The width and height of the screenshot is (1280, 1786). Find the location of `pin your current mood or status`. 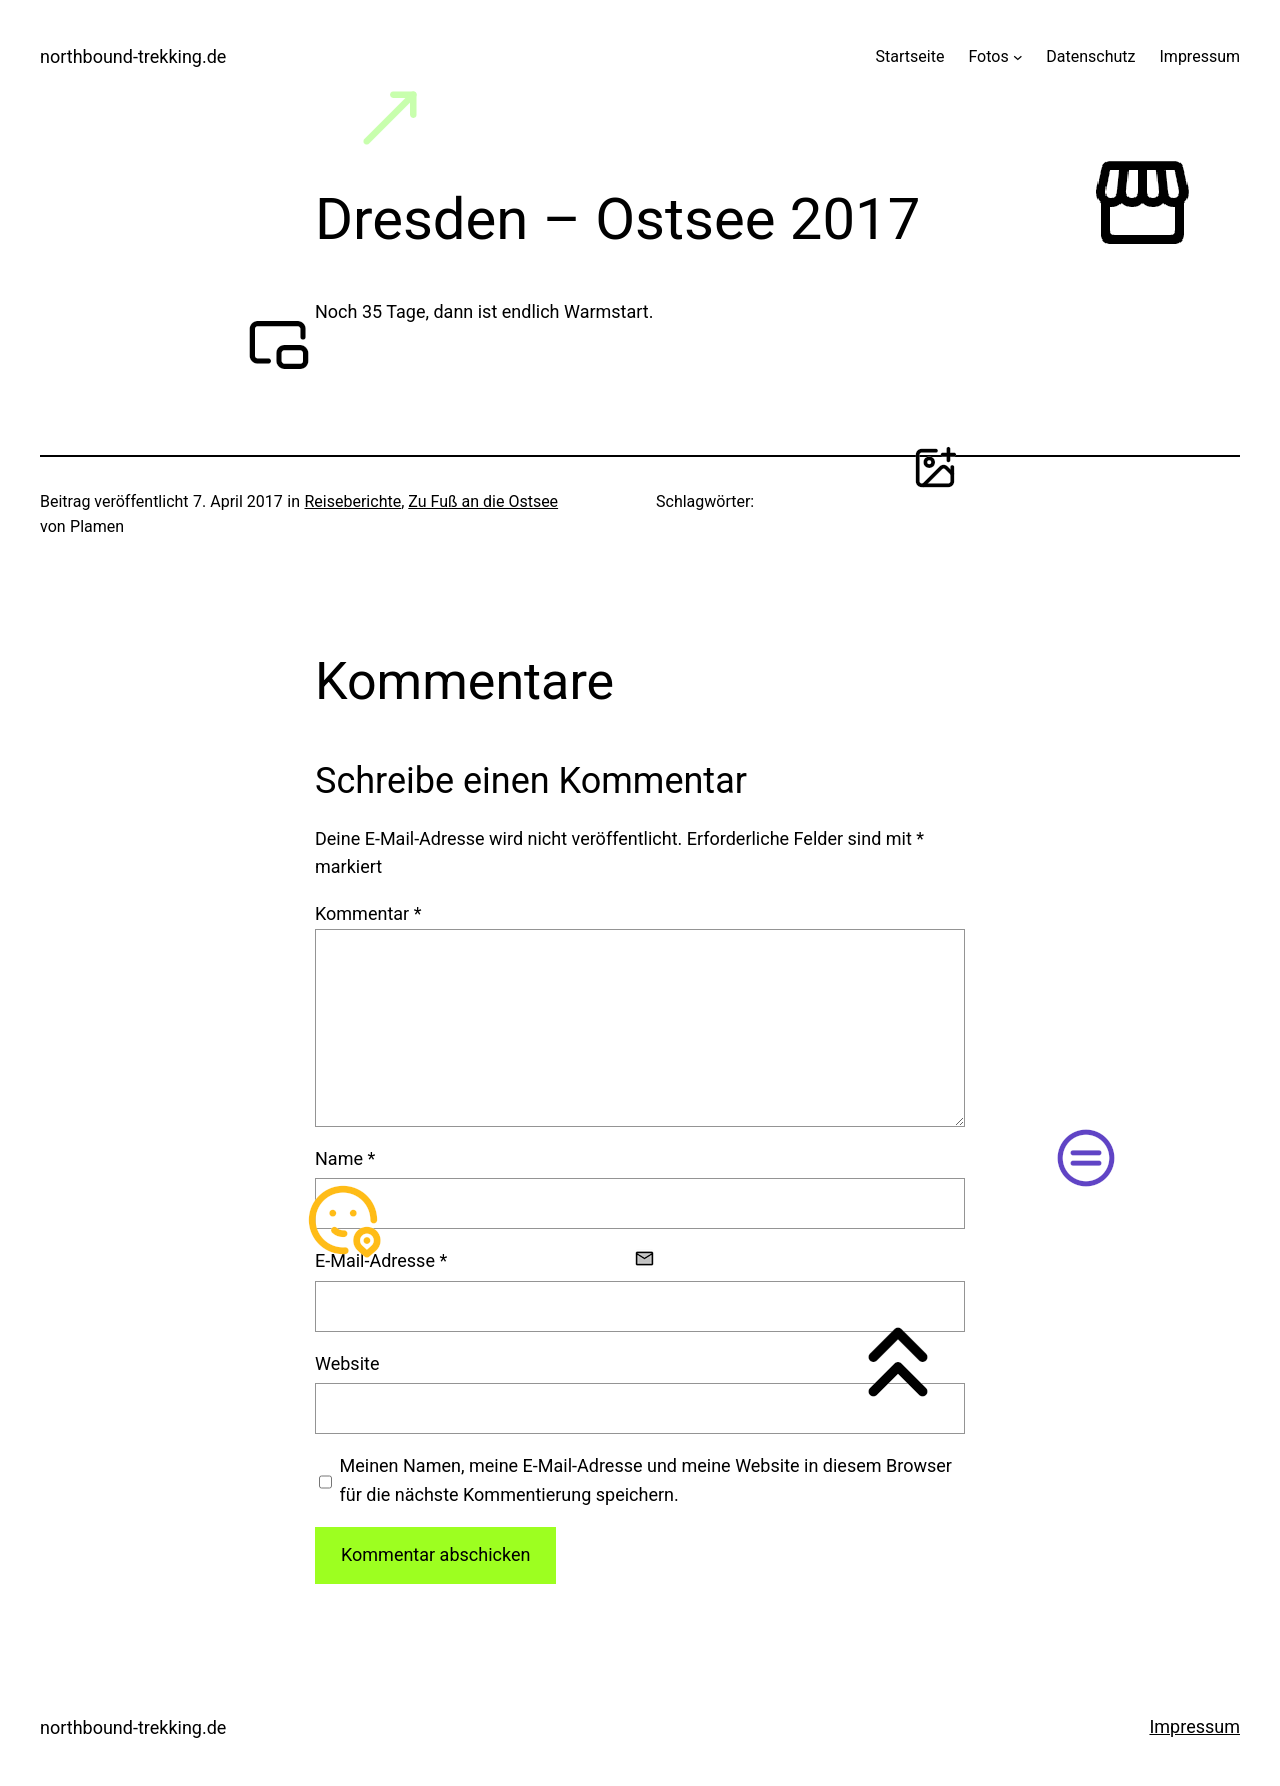

pin your current mood or status is located at coordinates (343, 1220).